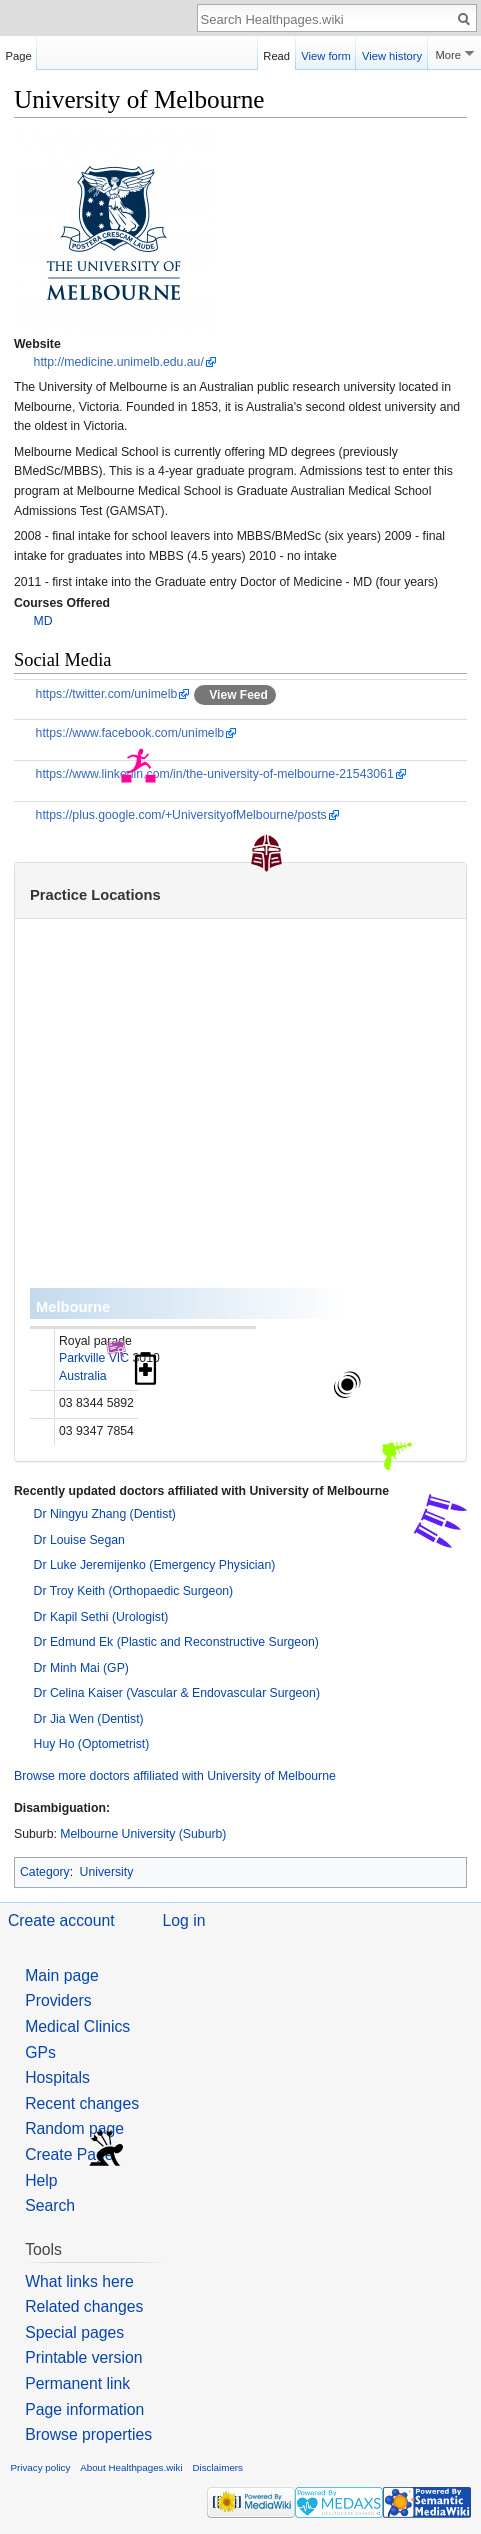 This screenshot has width=481, height=2534. I want to click on view your certificates or achievements, so click(116, 1348).